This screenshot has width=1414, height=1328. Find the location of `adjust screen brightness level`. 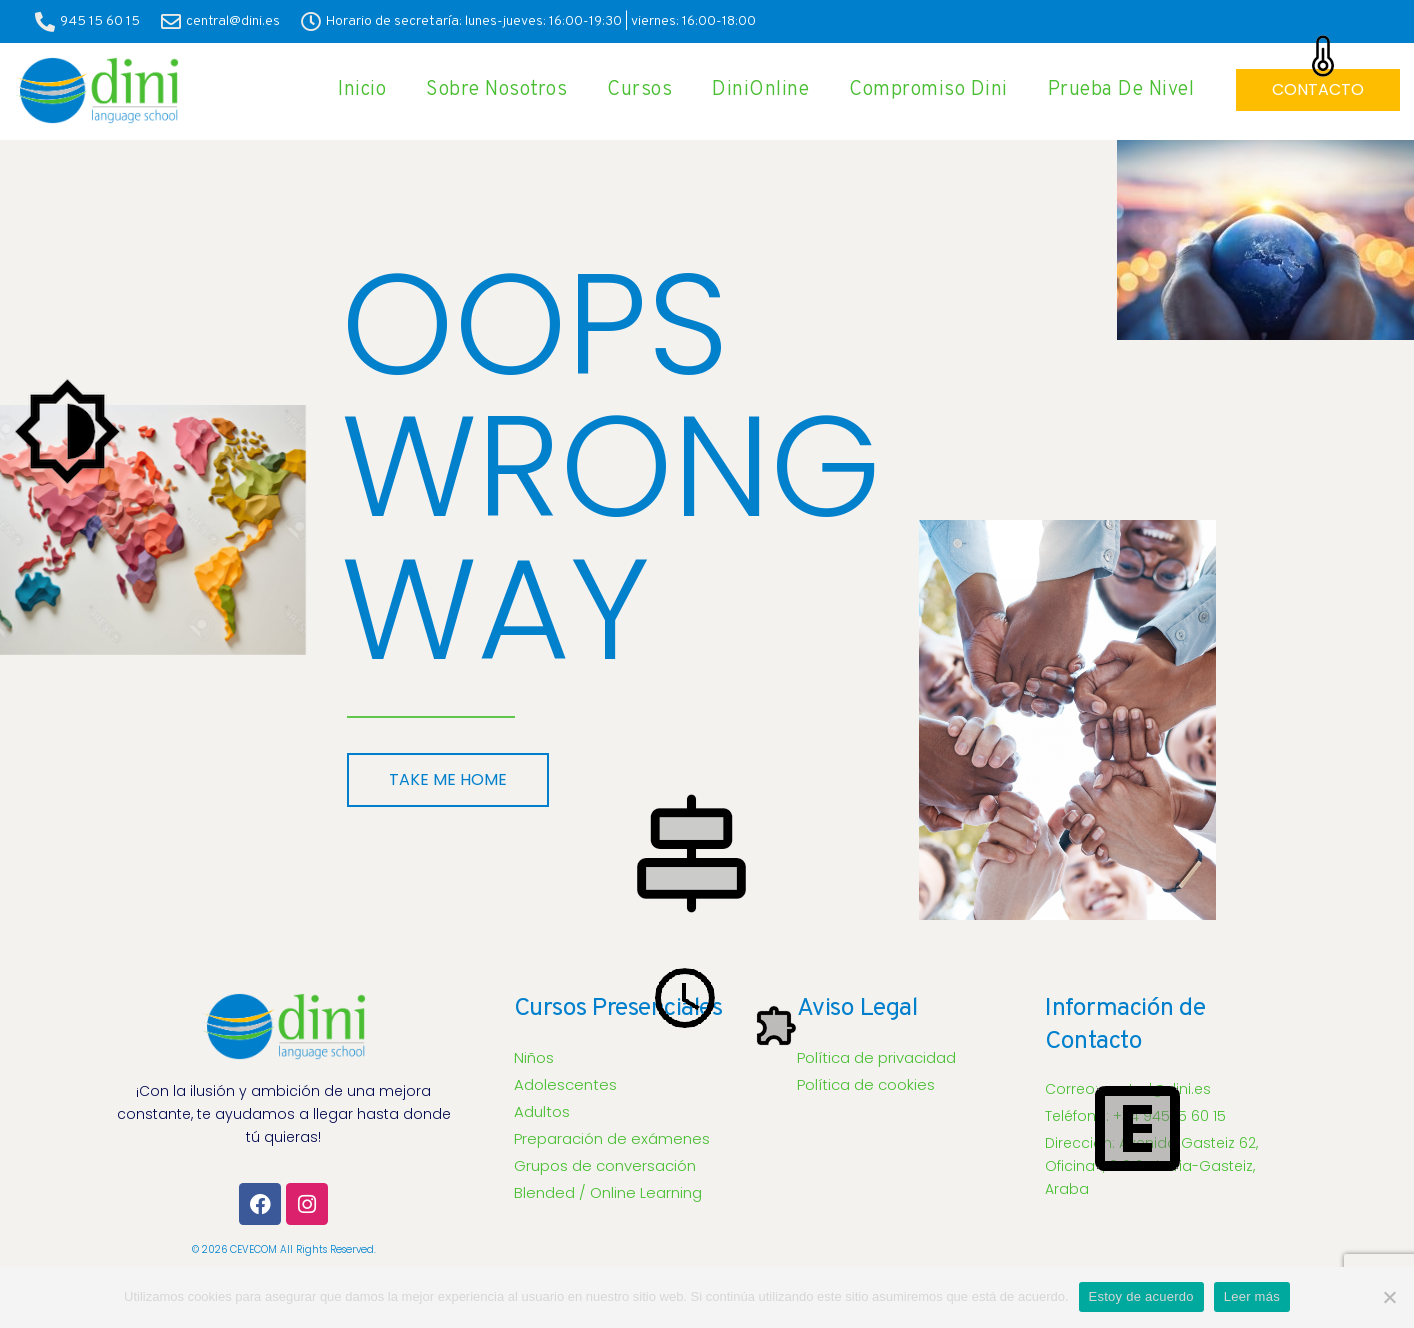

adjust screen brightness level is located at coordinates (67, 431).